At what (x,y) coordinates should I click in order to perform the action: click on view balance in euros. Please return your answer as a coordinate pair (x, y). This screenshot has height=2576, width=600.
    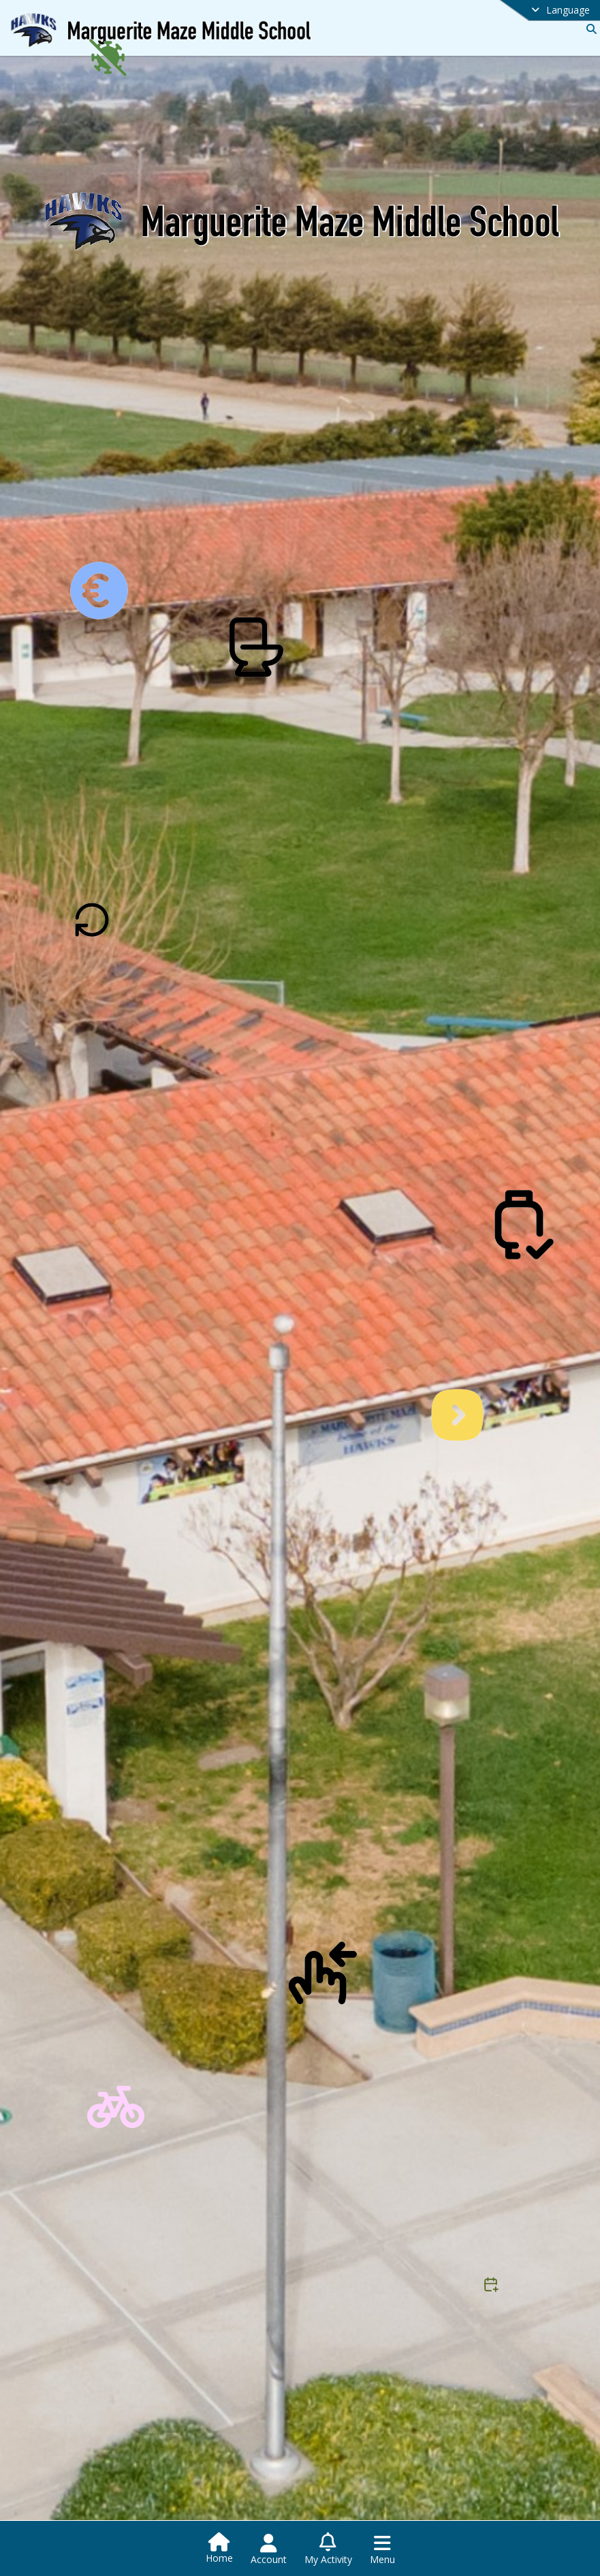
    Looking at the image, I should click on (99, 590).